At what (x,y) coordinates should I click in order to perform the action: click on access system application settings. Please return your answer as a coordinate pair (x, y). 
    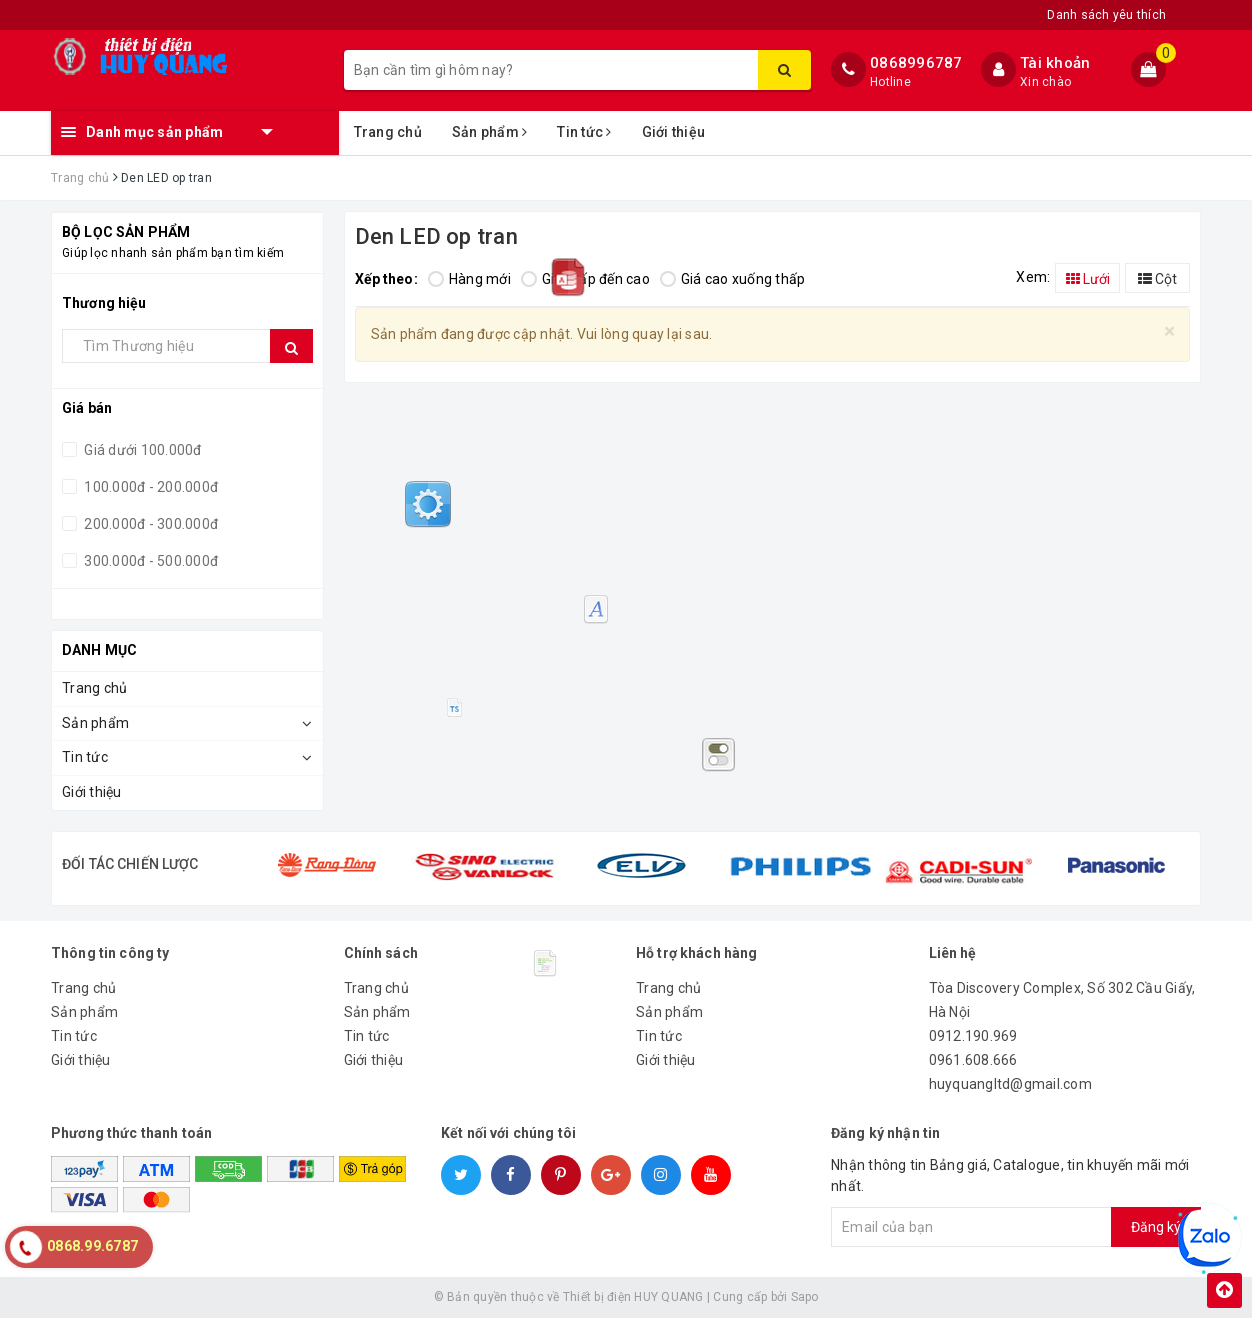
    Looking at the image, I should click on (428, 504).